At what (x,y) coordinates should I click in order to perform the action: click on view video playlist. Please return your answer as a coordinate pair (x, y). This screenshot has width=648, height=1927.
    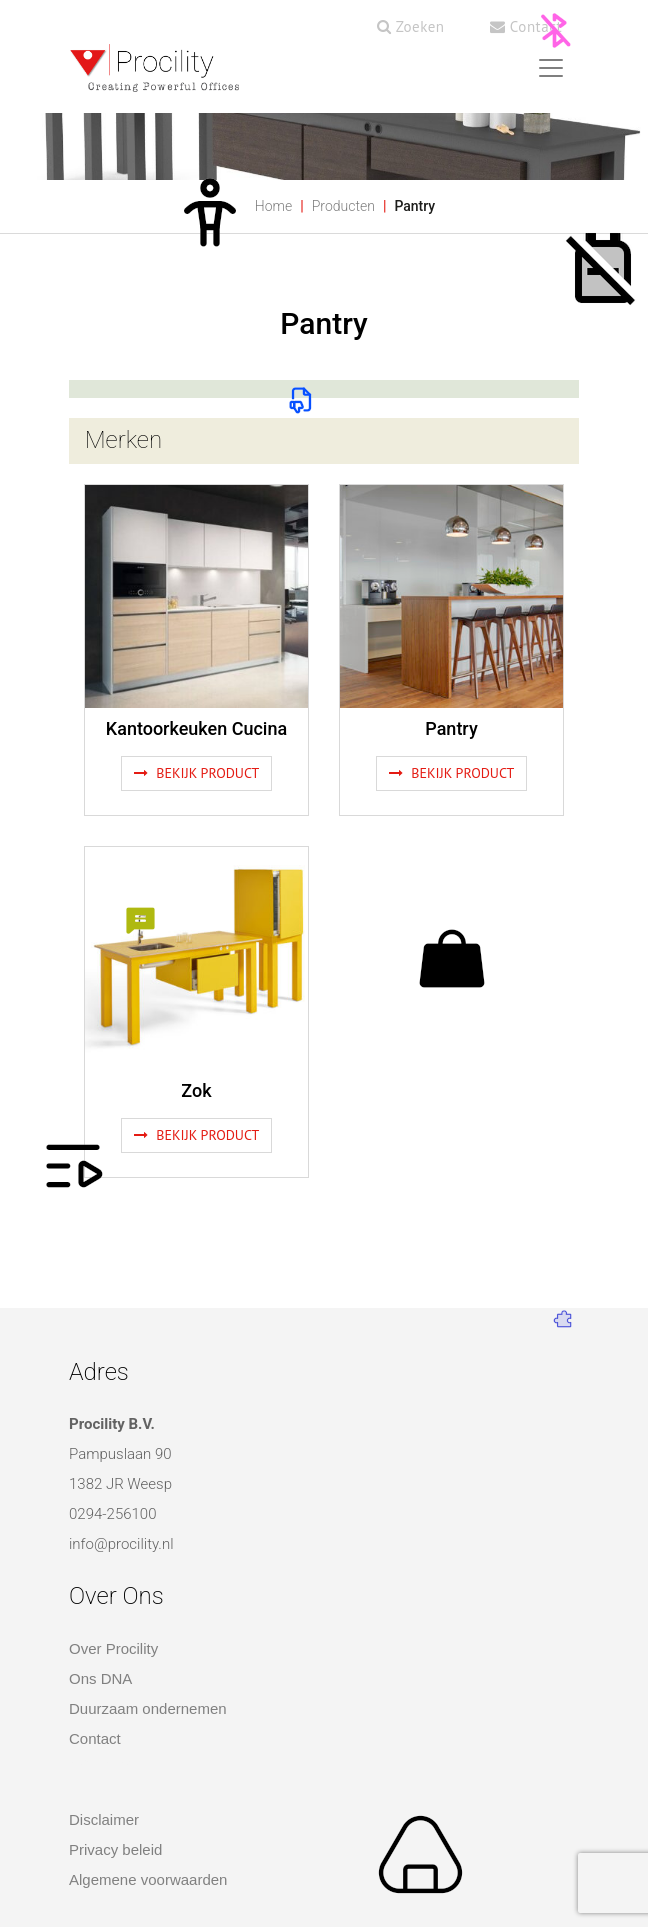
    Looking at the image, I should click on (73, 1166).